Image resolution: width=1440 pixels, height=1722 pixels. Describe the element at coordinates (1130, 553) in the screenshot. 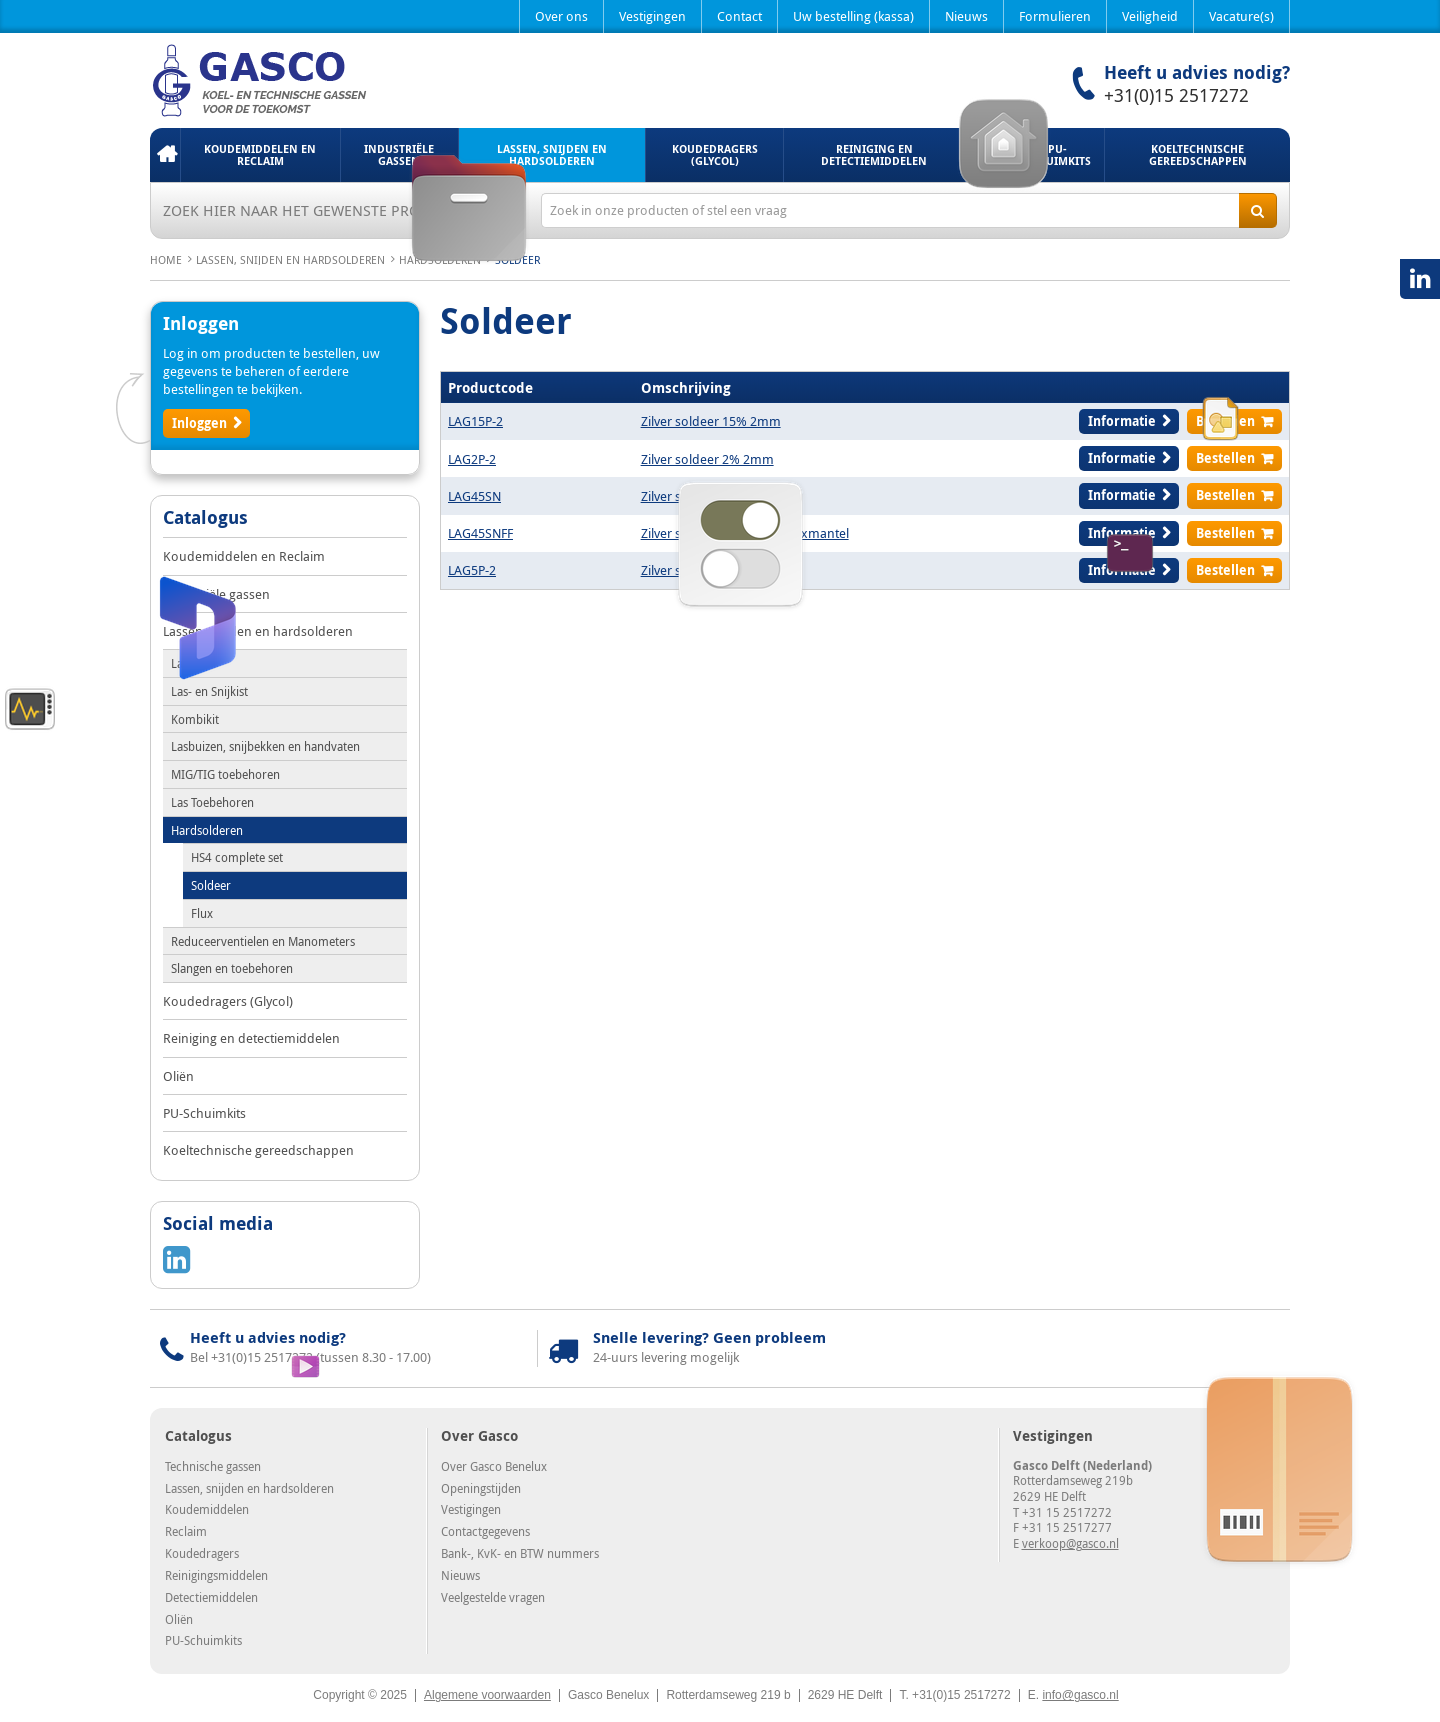

I see `open terminal application` at that location.